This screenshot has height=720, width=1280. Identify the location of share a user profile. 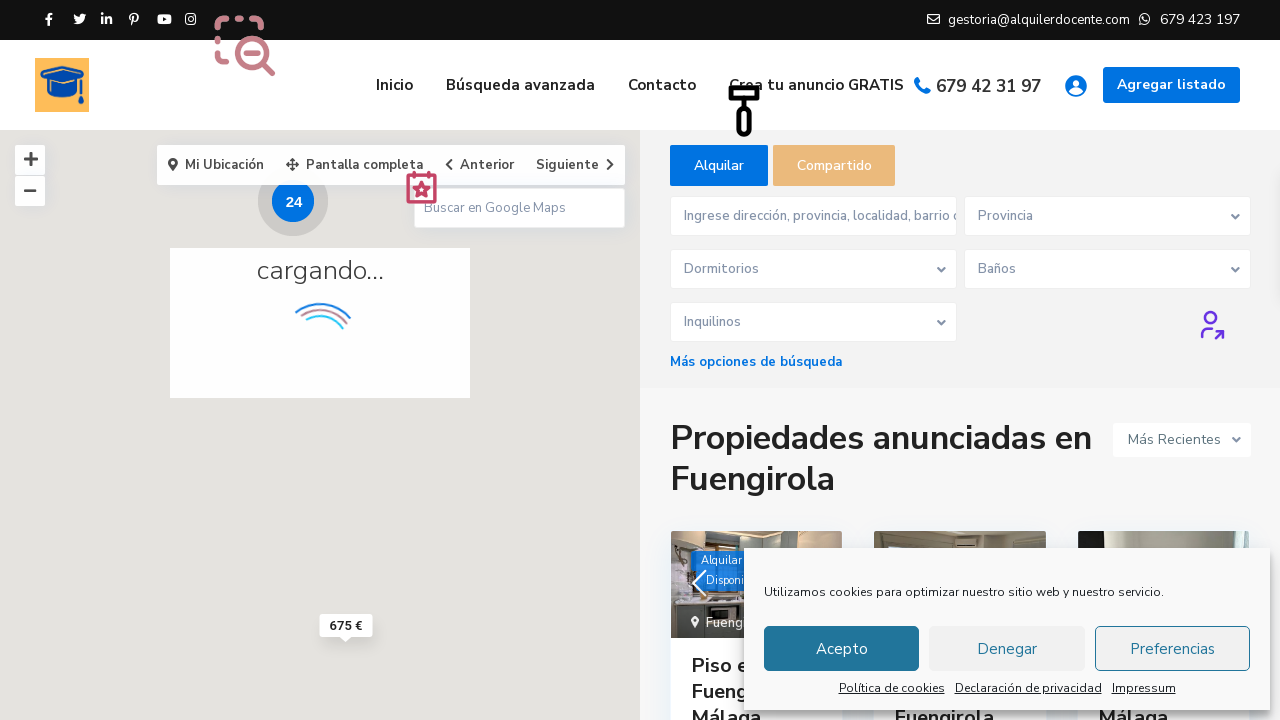
(1210, 324).